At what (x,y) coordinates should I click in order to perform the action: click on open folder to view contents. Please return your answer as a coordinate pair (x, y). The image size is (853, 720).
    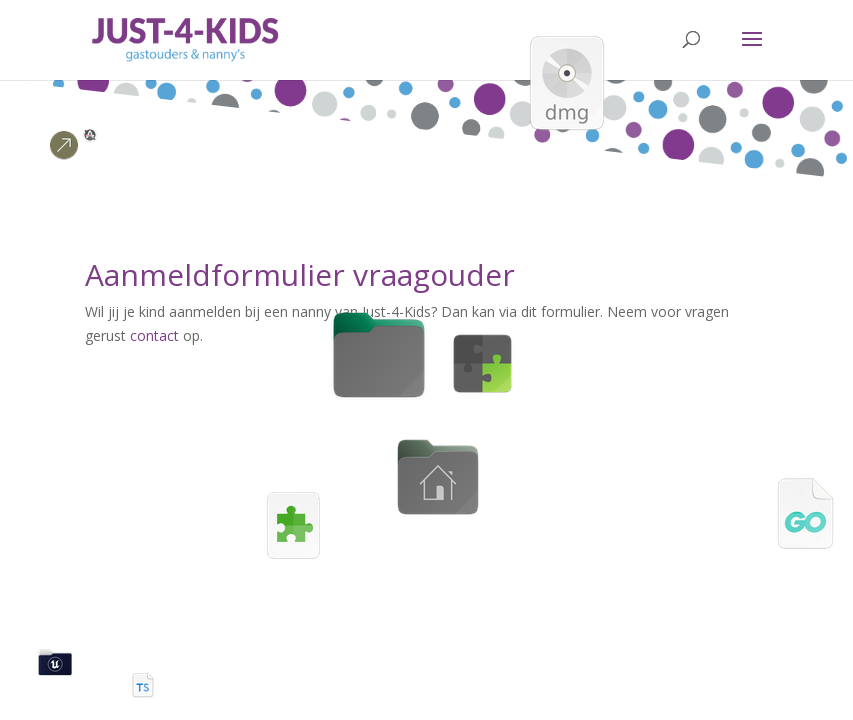
    Looking at the image, I should click on (379, 355).